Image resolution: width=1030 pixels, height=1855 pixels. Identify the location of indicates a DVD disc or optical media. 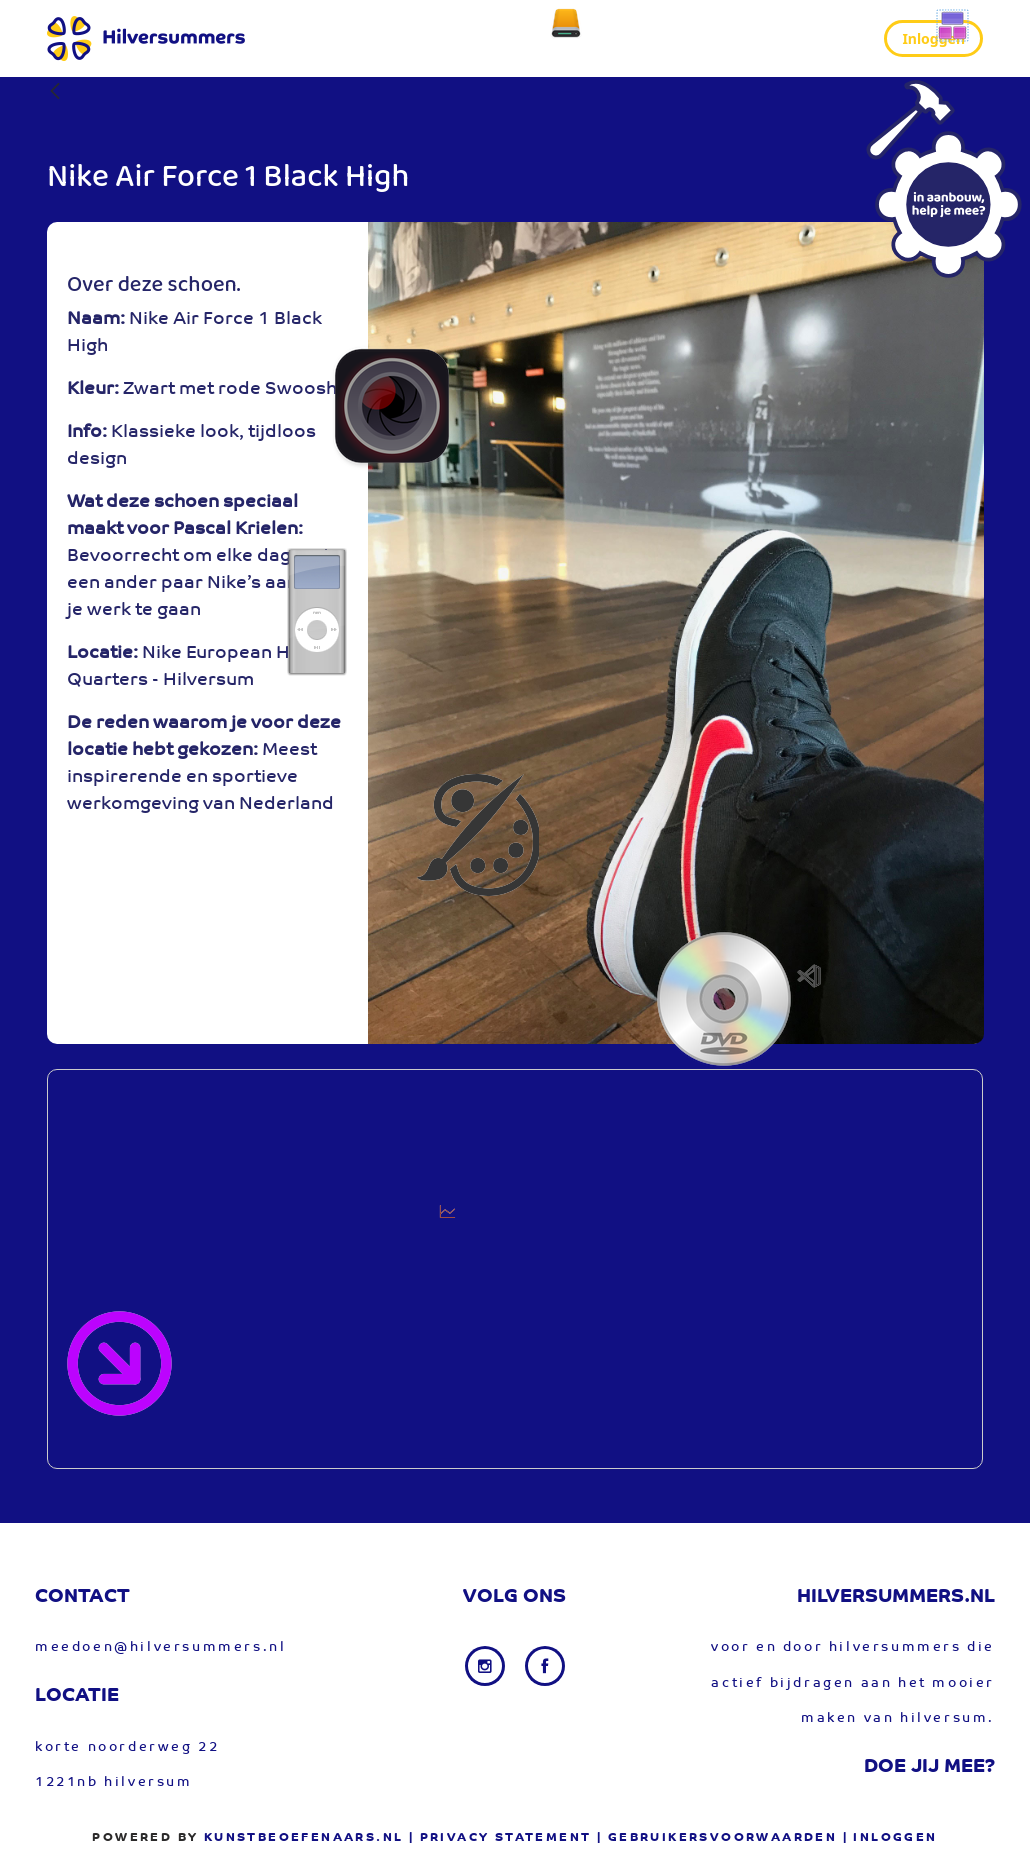
(724, 999).